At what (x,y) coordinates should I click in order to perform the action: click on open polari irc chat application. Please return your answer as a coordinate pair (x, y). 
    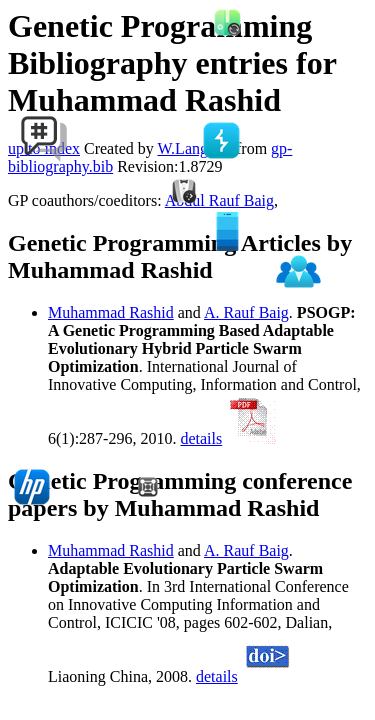
    Looking at the image, I should click on (44, 139).